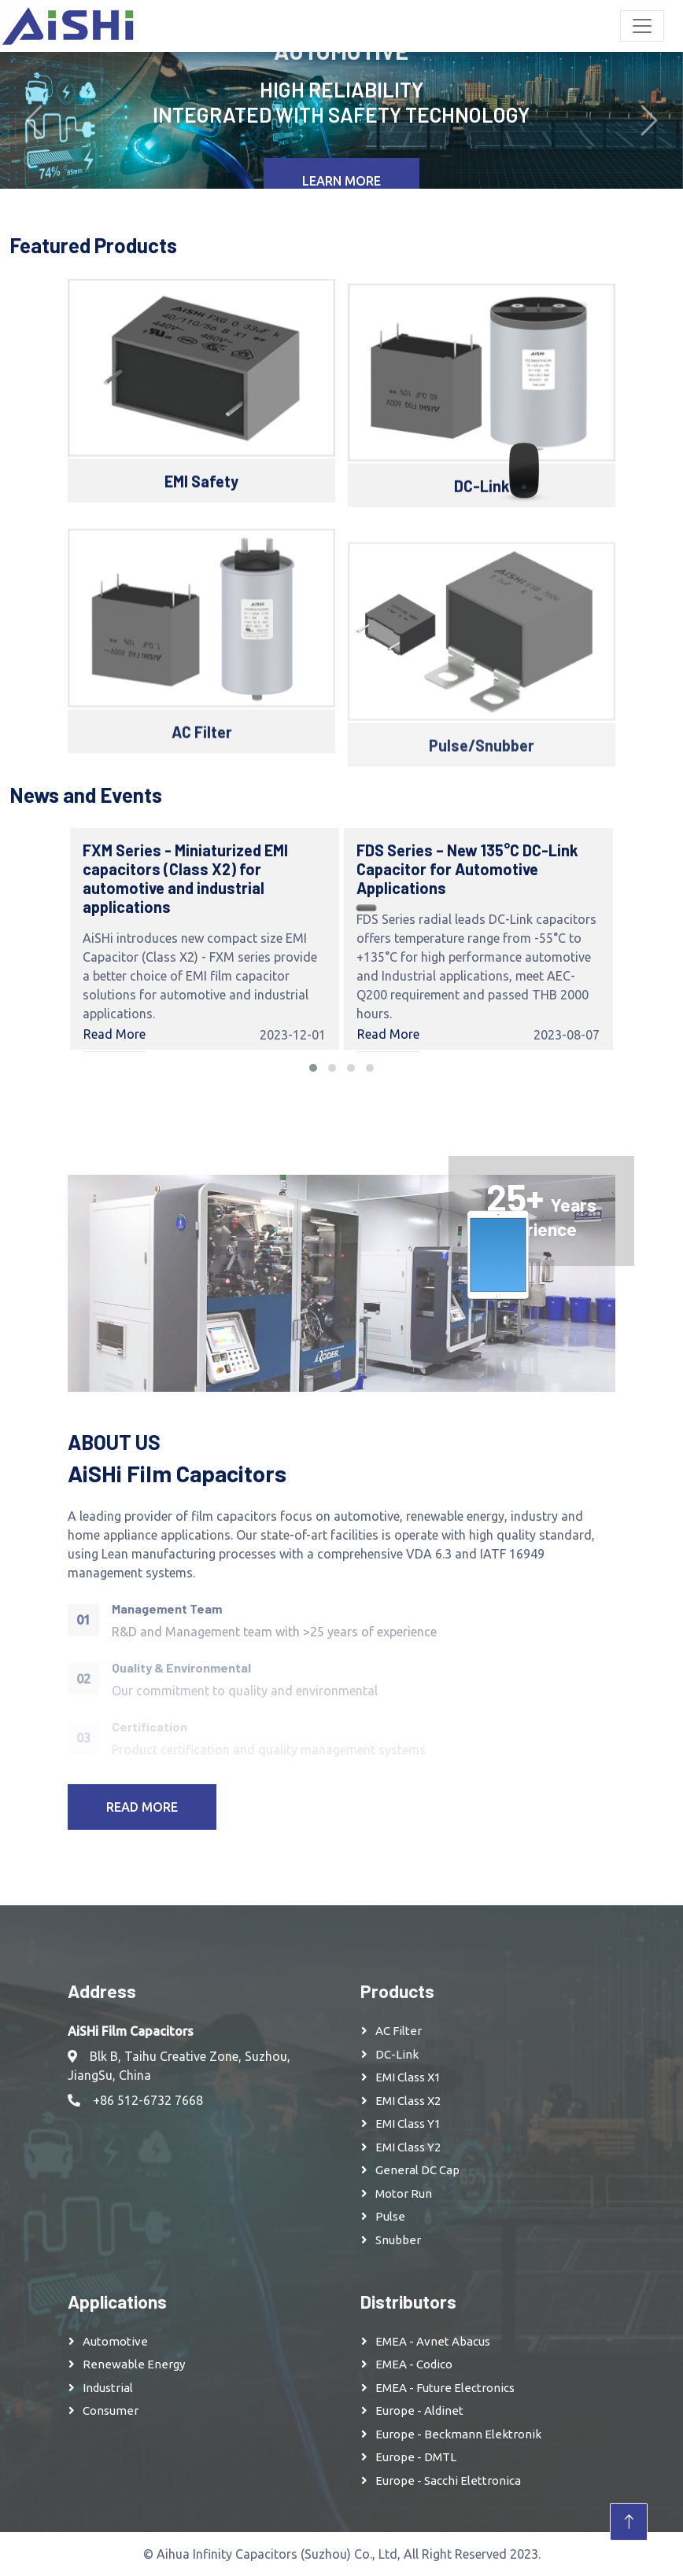 Image resolution: width=683 pixels, height=2576 pixels. What do you see at coordinates (366, 907) in the screenshot?
I see `connect to a bluetooth speaker` at bounding box center [366, 907].